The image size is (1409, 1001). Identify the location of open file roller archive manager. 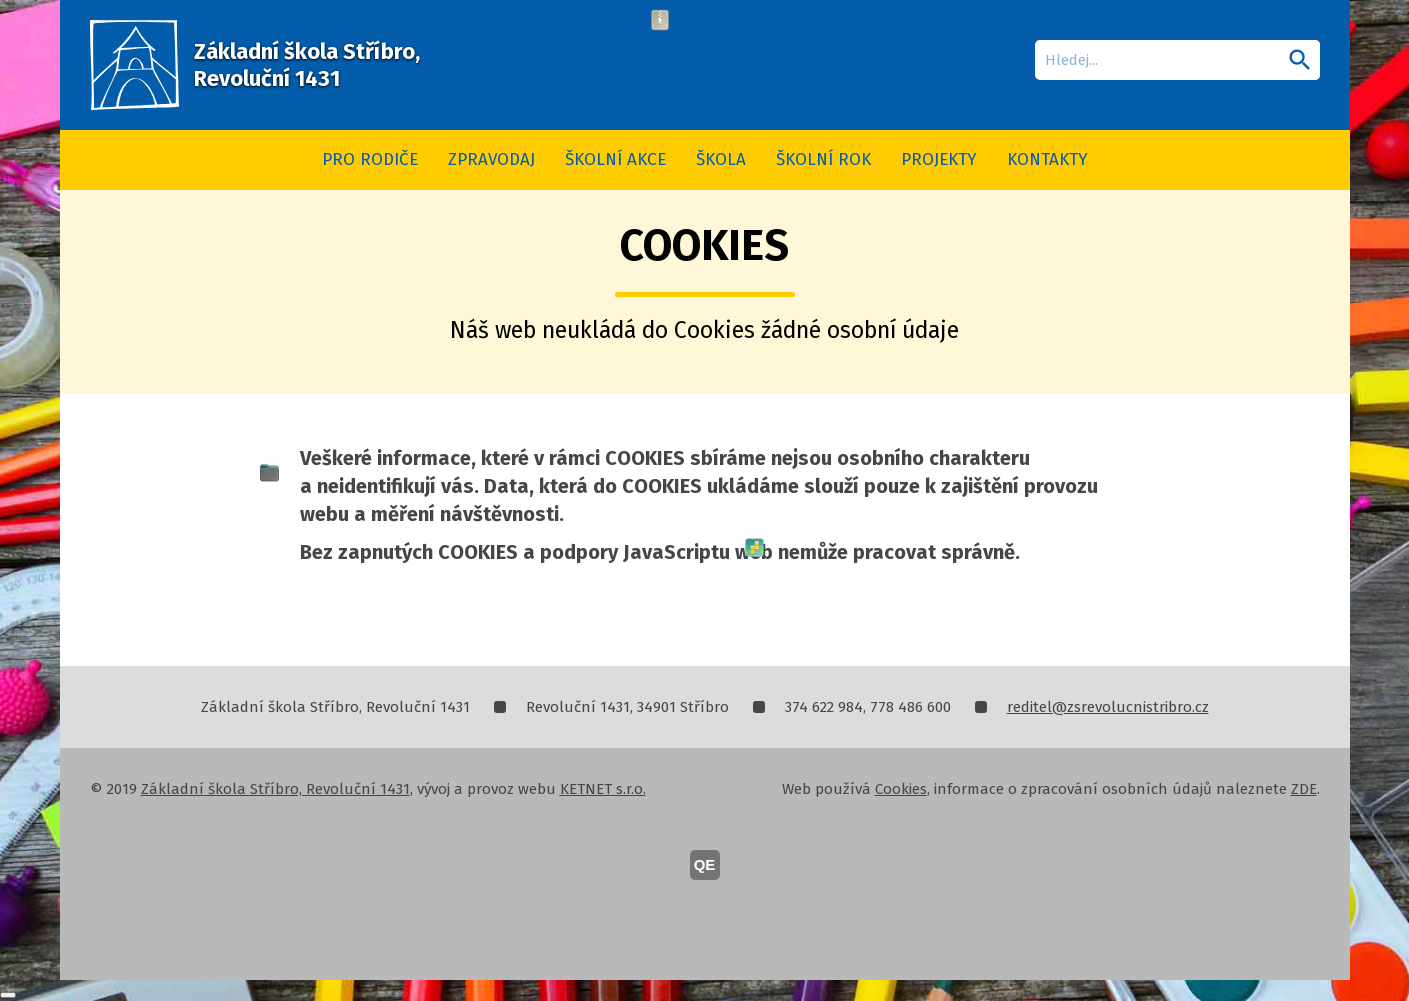
(660, 20).